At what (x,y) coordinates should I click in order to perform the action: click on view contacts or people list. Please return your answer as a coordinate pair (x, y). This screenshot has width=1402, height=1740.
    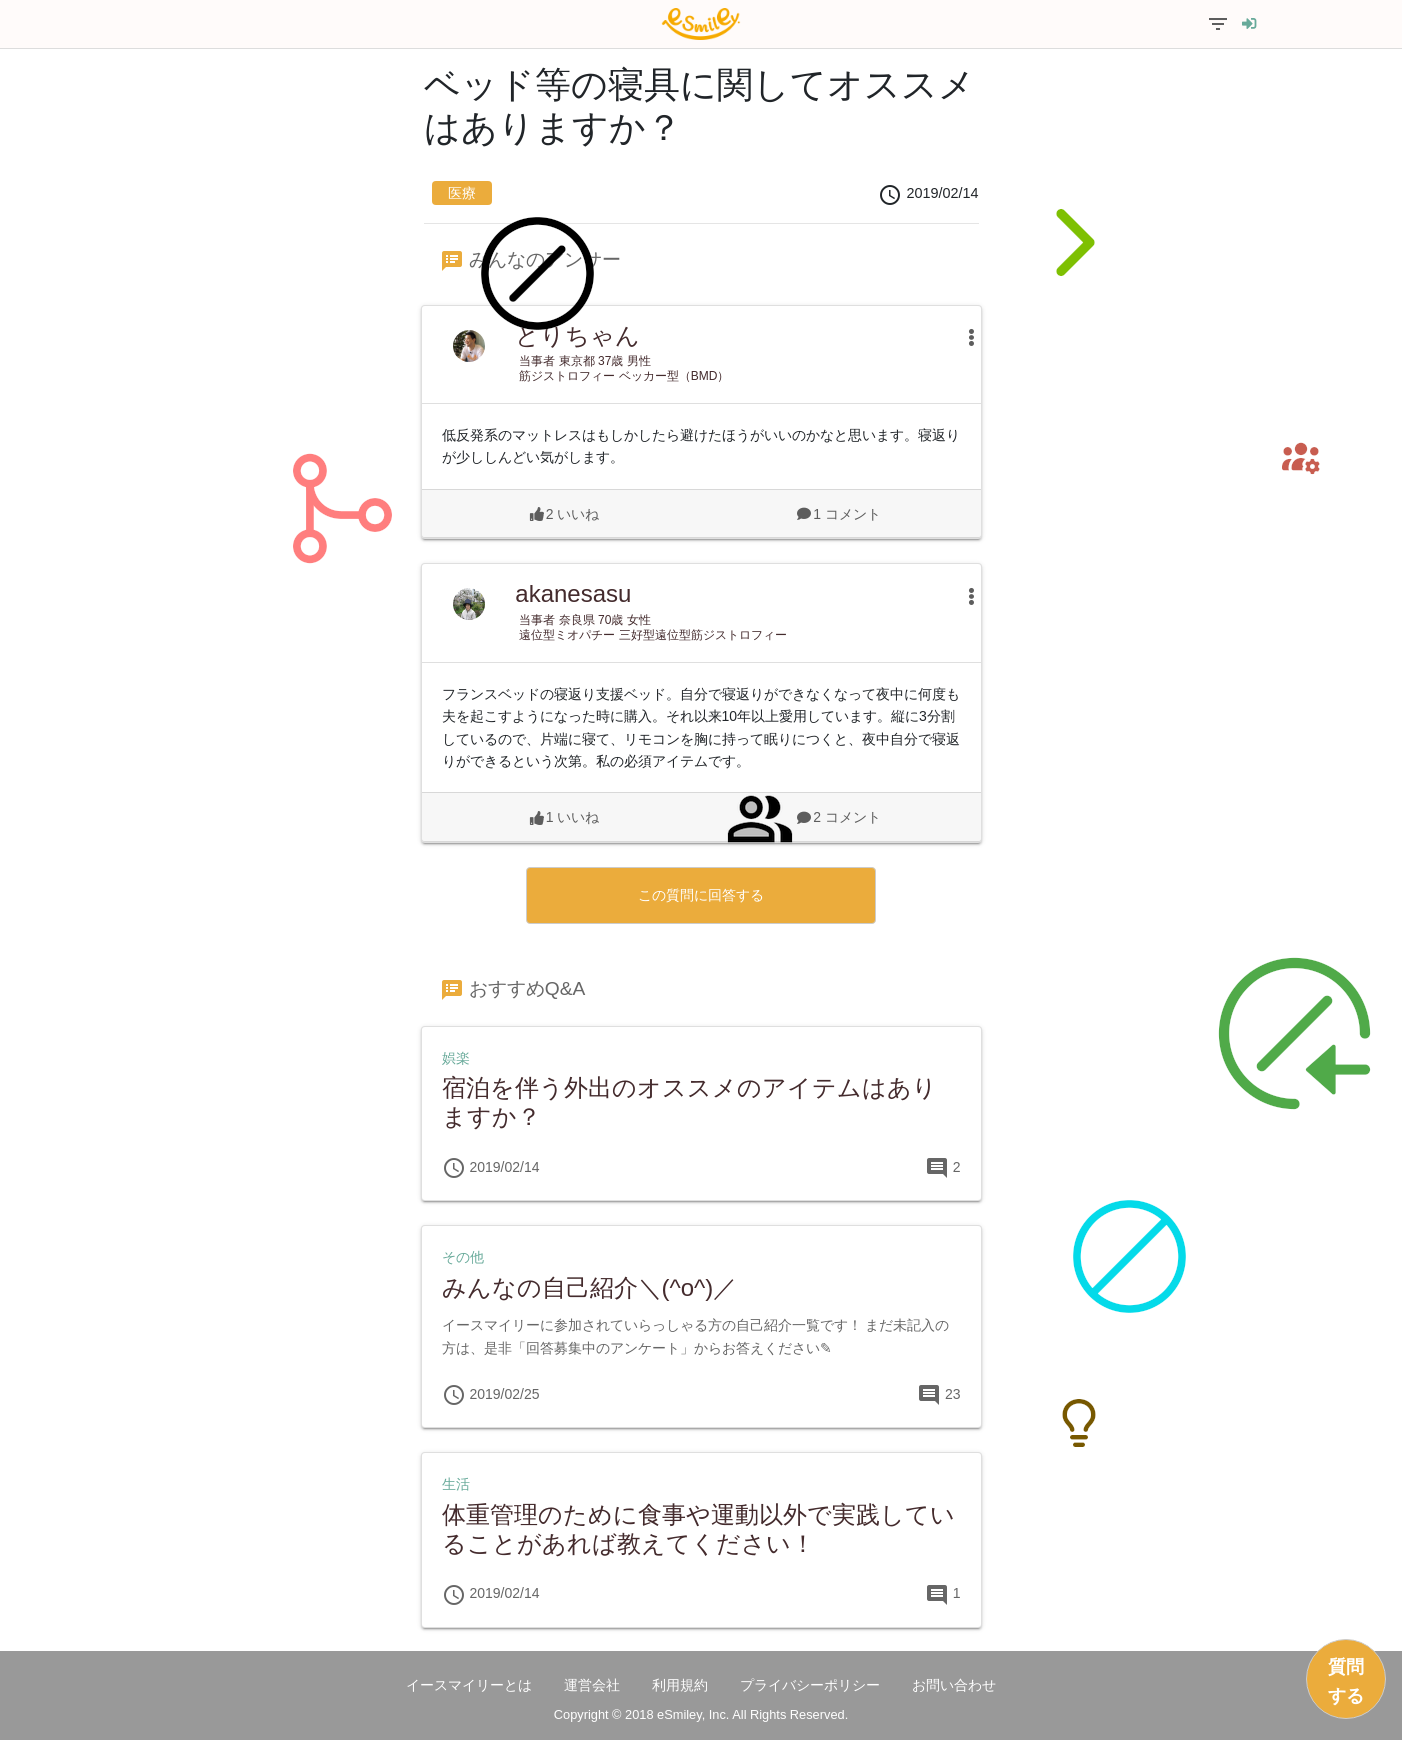
    Looking at the image, I should click on (760, 819).